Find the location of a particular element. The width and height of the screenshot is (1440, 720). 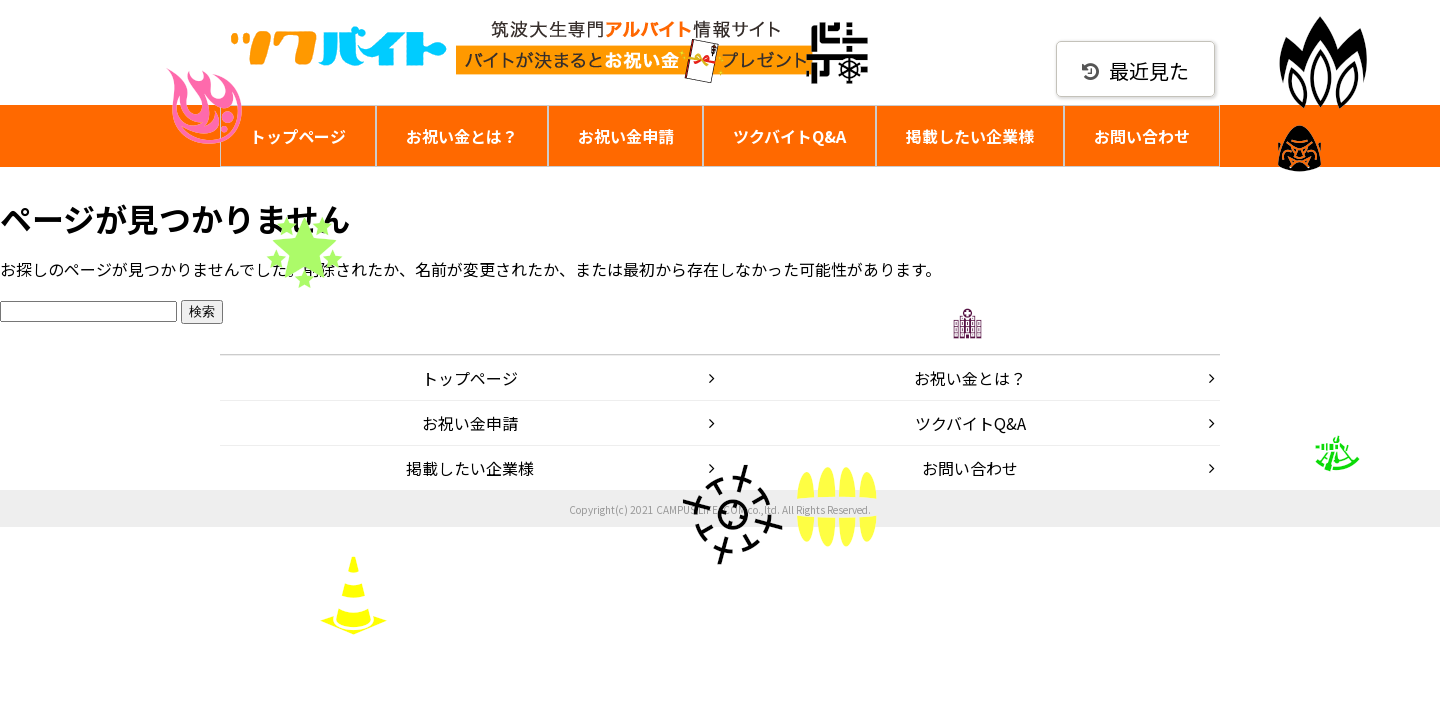

find nearby hospitals or medical facilities is located at coordinates (967, 323).